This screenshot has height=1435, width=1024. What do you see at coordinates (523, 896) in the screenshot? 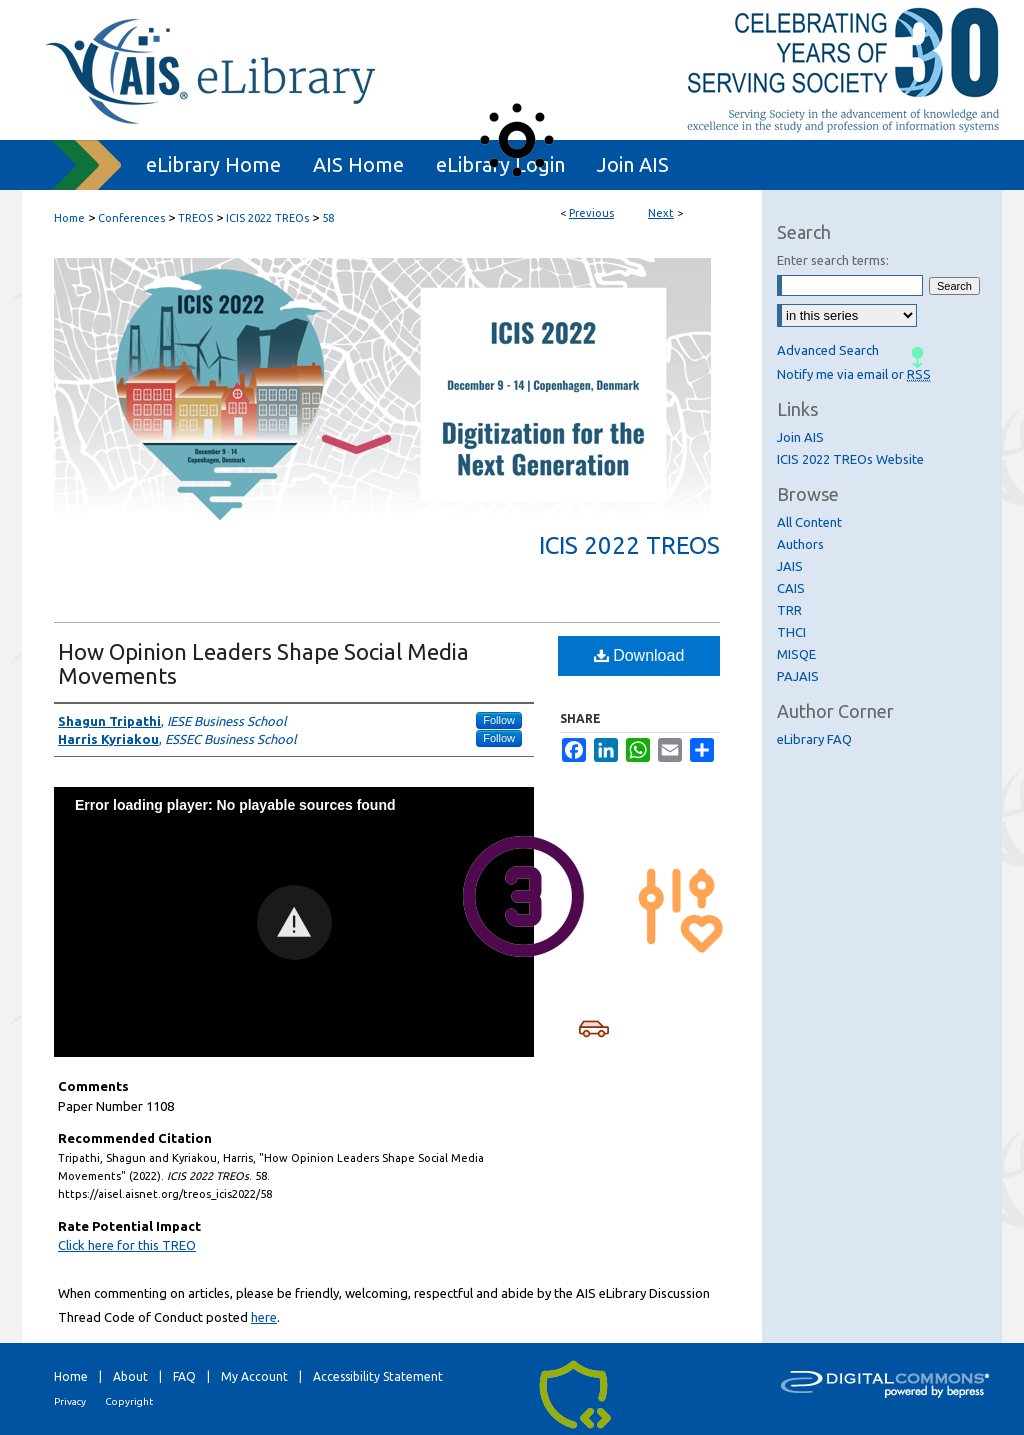
I see `step 3 in a multi-step process` at bounding box center [523, 896].